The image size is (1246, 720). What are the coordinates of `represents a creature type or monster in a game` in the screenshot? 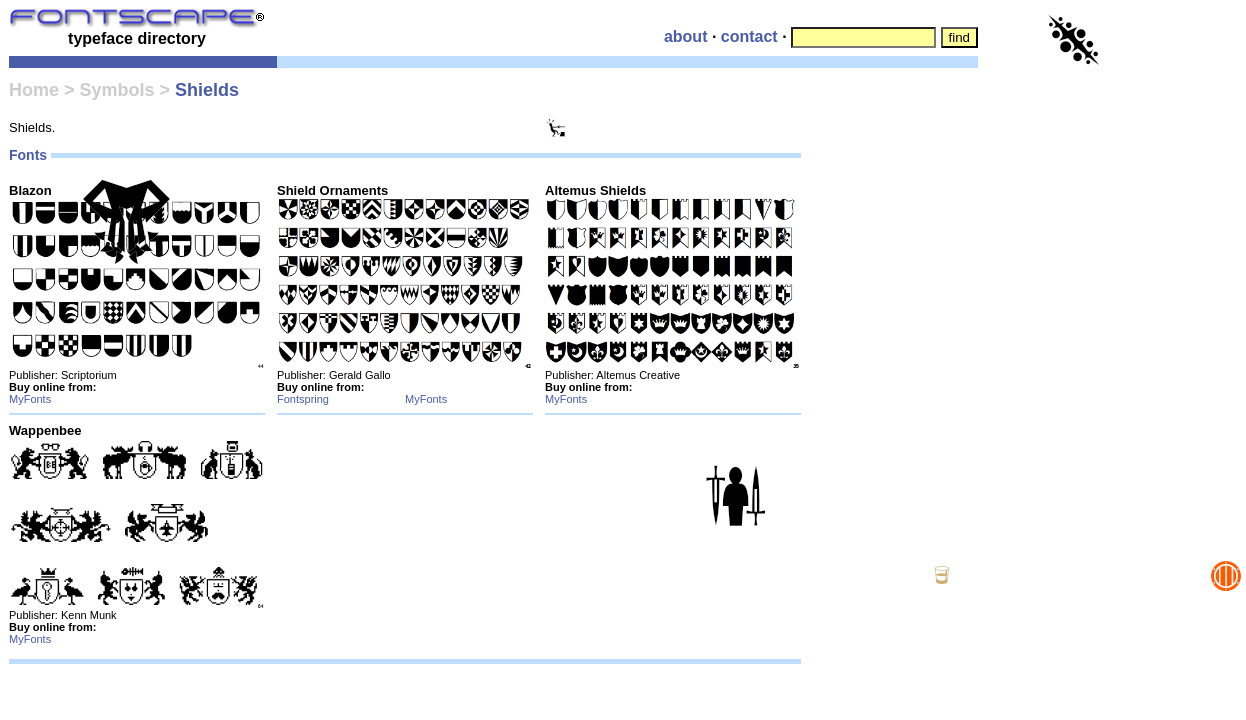 It's located at (126, 221).